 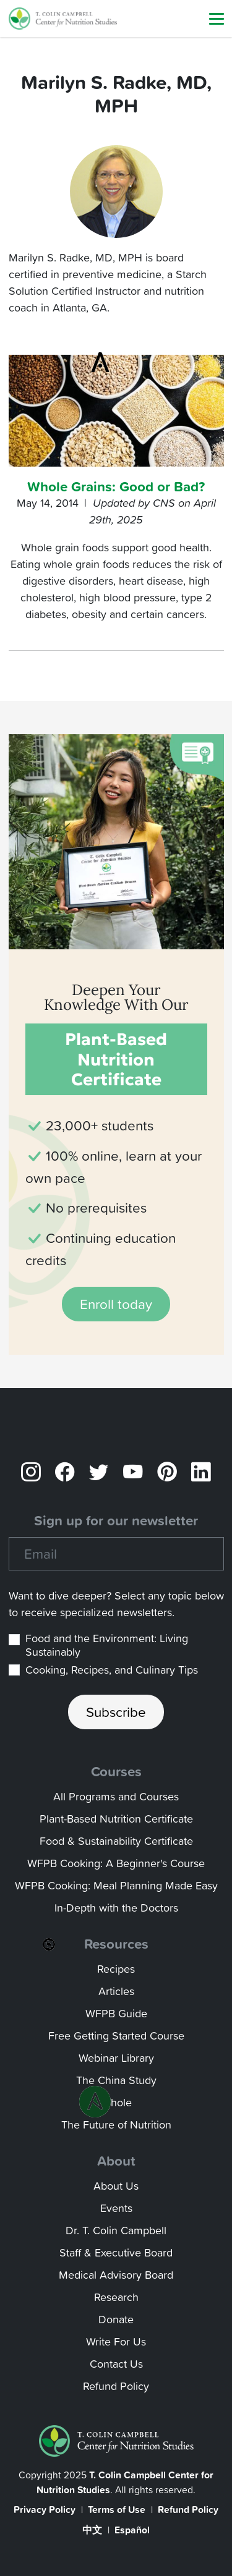 I want to click on actigraph brand logo, so click(x=100, y=362).